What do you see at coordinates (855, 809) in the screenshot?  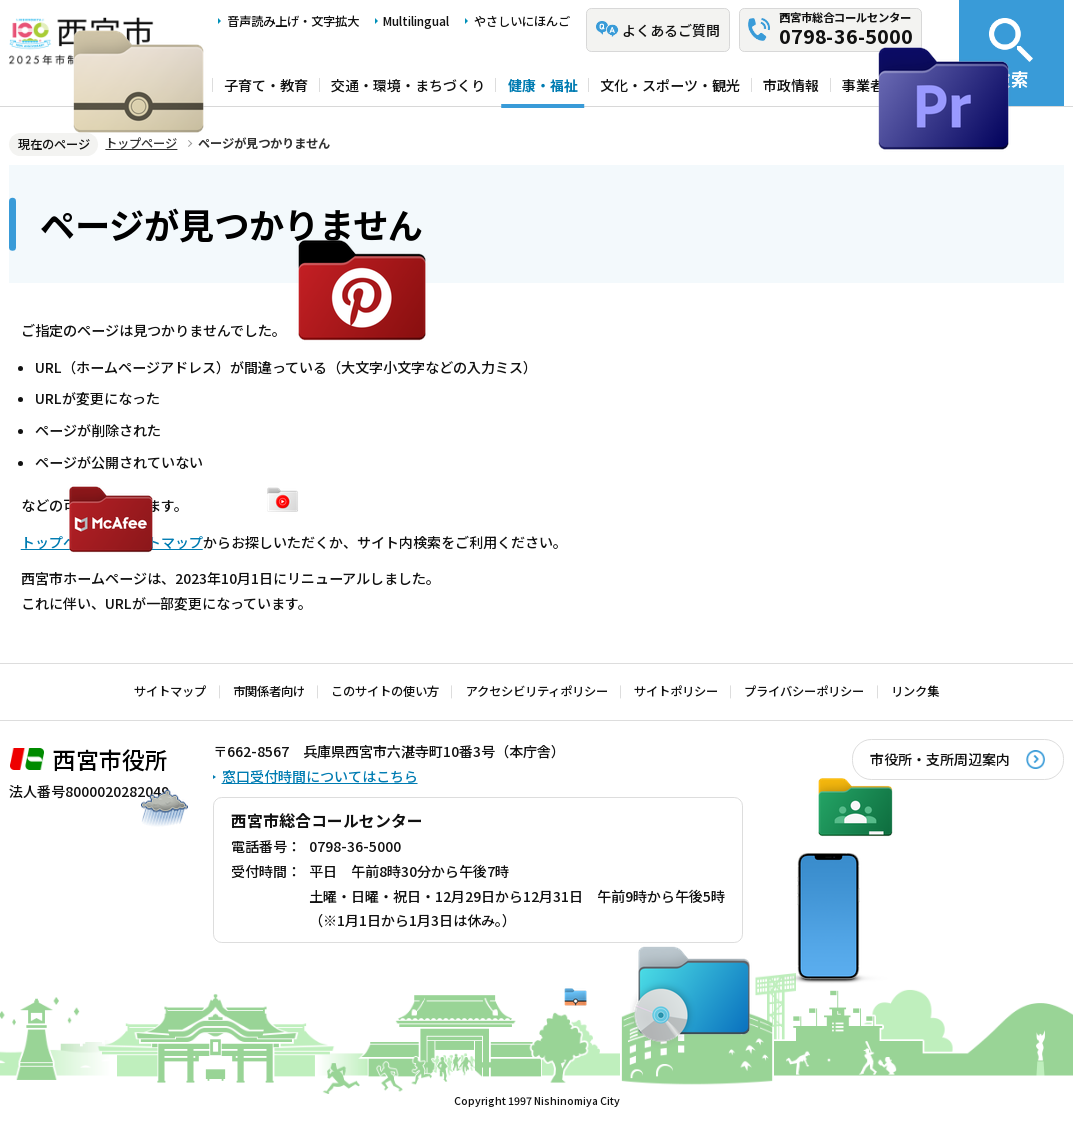 I see `open google classroom files folder` at bounding box center [855, 809].